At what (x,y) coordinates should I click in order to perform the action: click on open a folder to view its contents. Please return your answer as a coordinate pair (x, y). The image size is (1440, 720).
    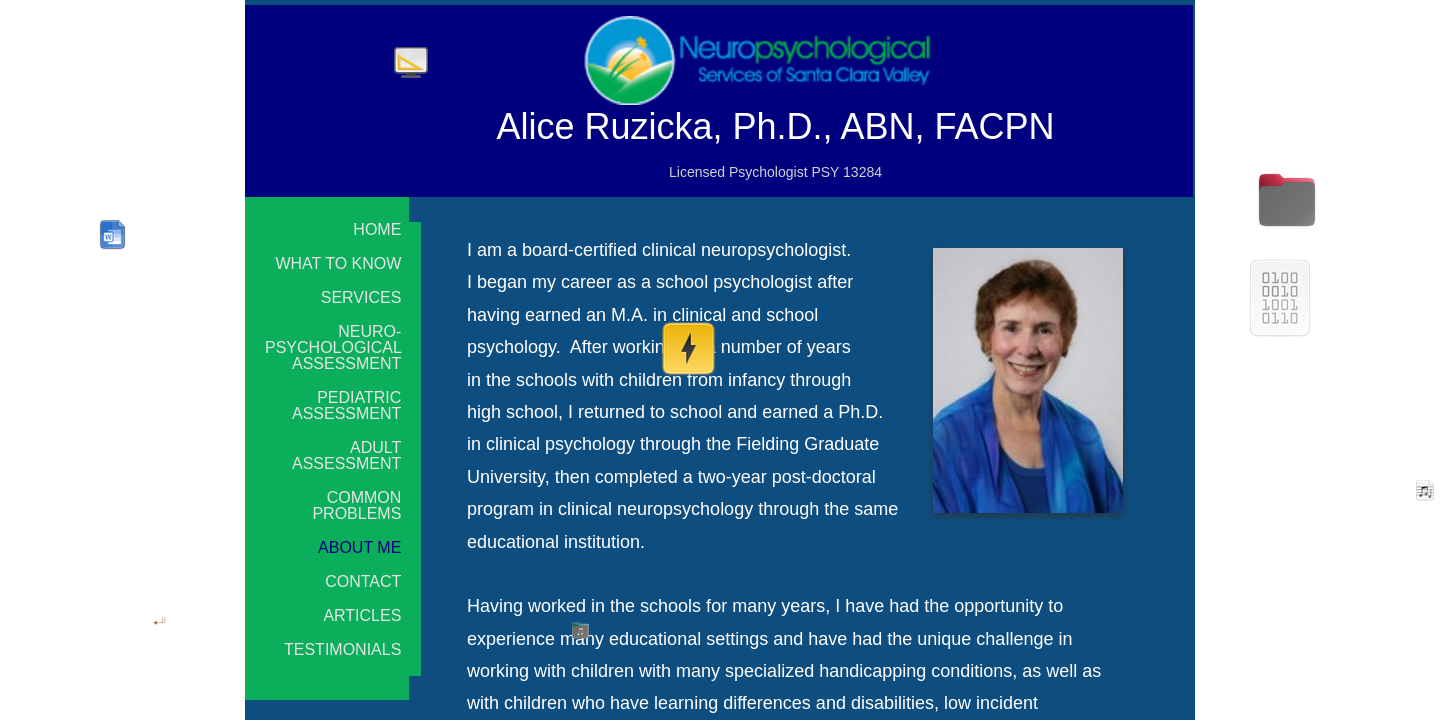
    Looking at the image, I should click on (1287, 200).